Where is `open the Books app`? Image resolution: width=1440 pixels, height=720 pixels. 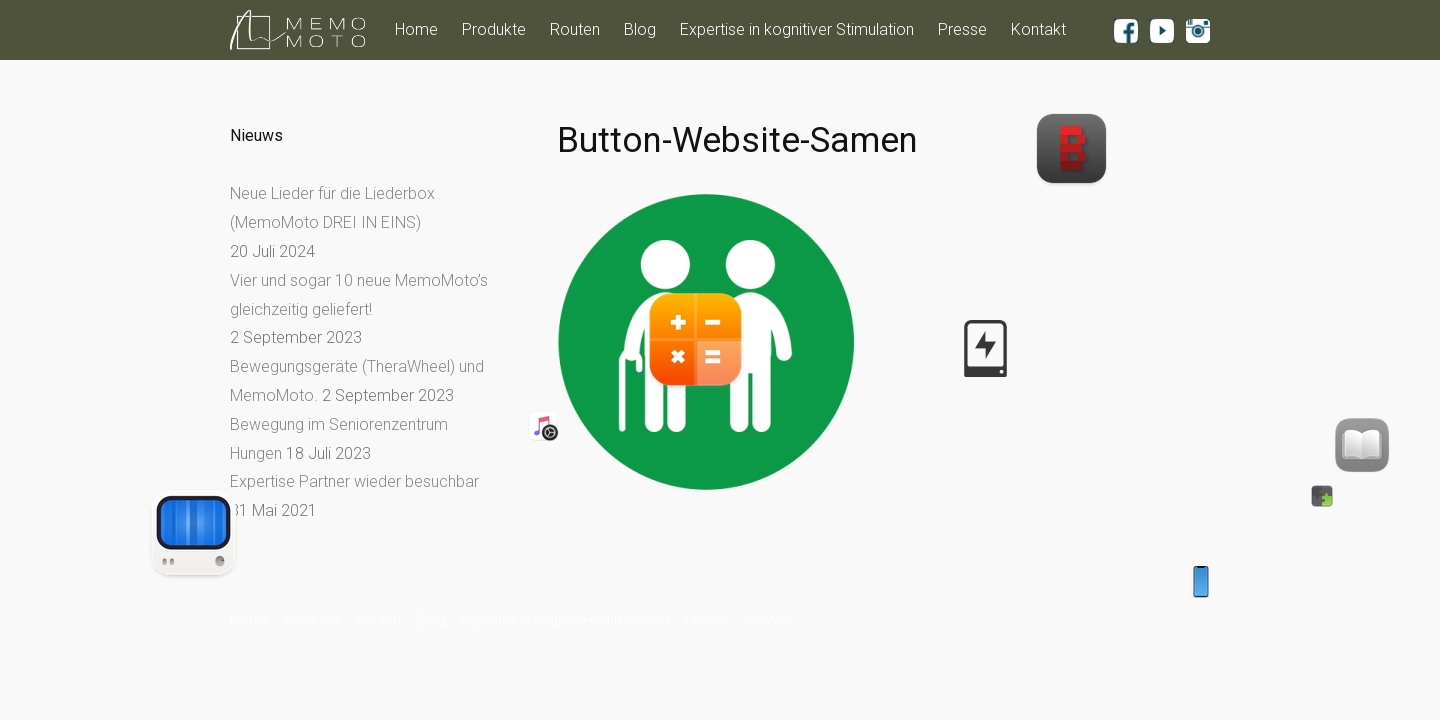
open the Books app is located at coordinates (1362, 445).